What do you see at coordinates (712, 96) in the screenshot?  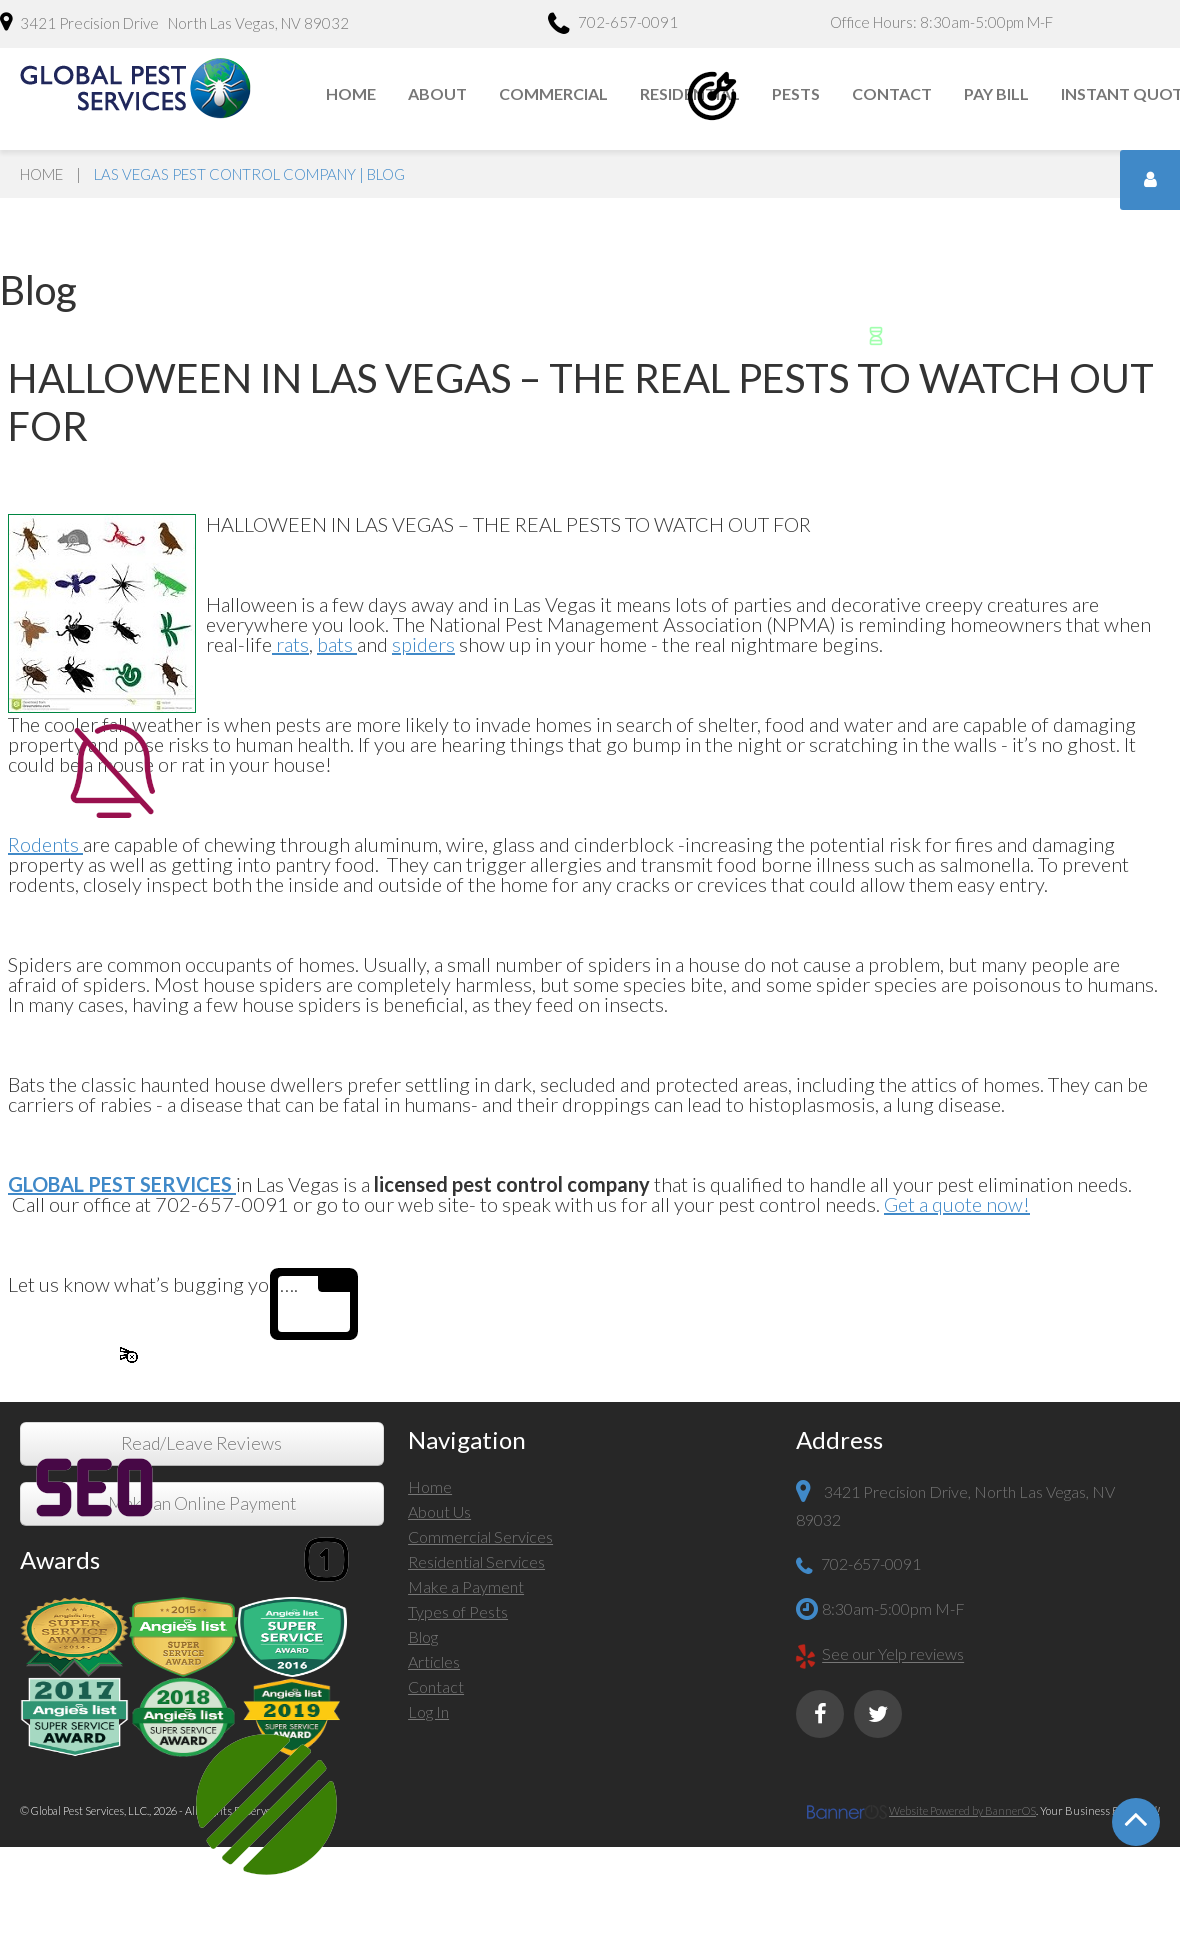 I see `set or view your goals` at bounding box center [712, 96].